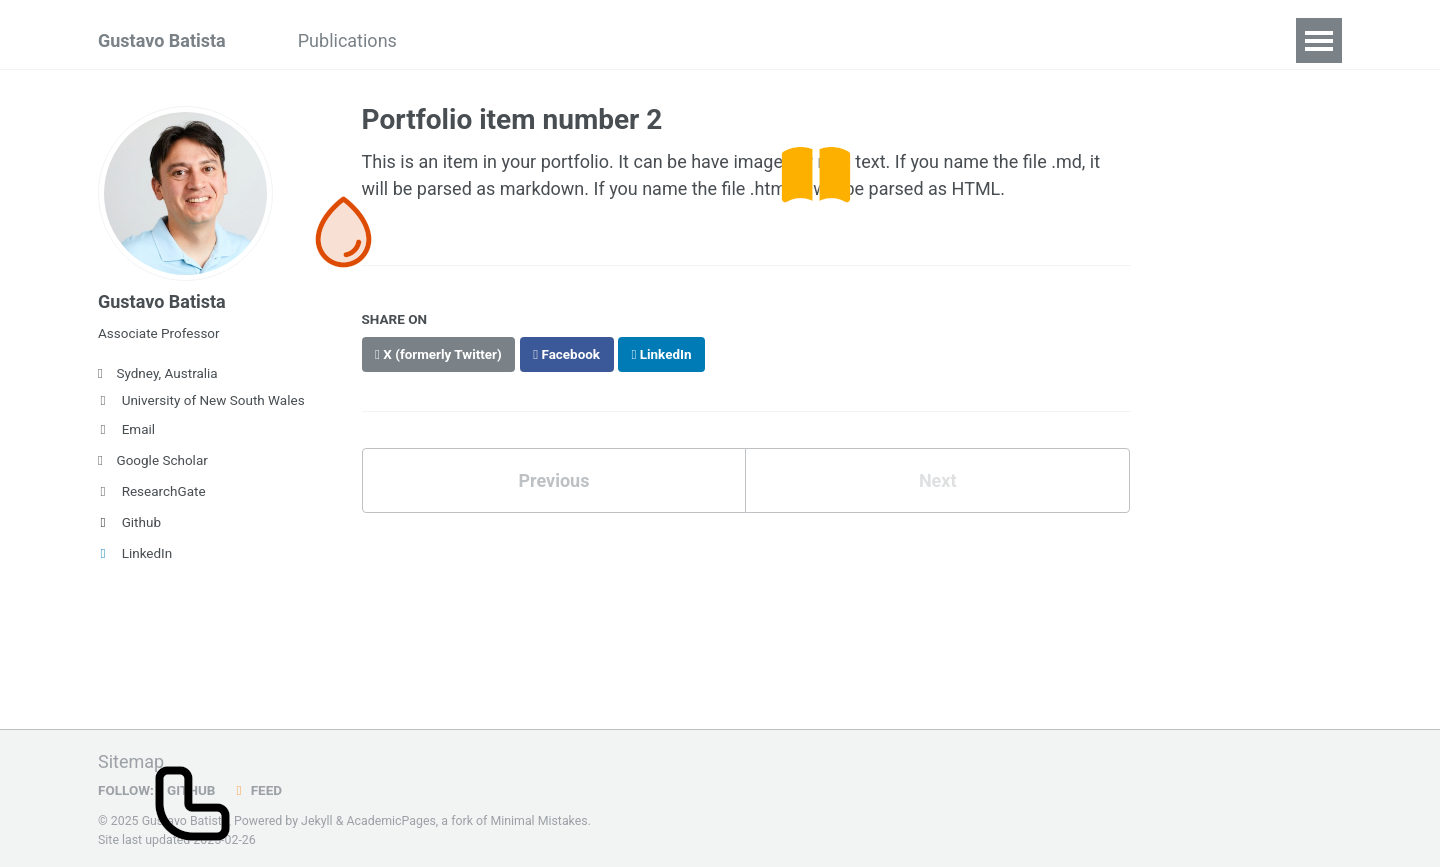 This screenshot has height=867, width=1440. What do you see at coordinates (192, 803) in the screenshot?
I see `join or merge elements with rounded corners` at bounding box center [192, 803].